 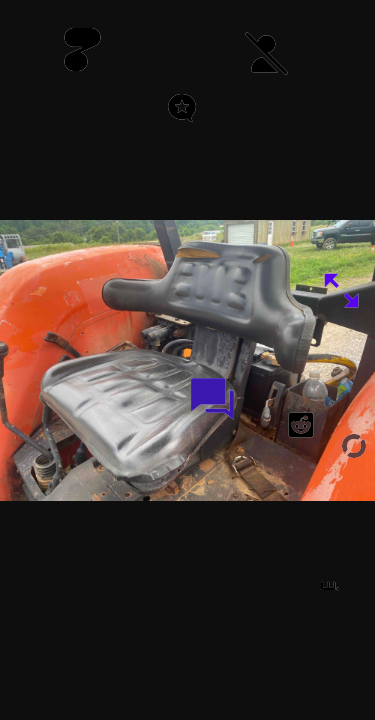 I want to click on open rustdesk remote desktop application, so click(x=354, y=446).